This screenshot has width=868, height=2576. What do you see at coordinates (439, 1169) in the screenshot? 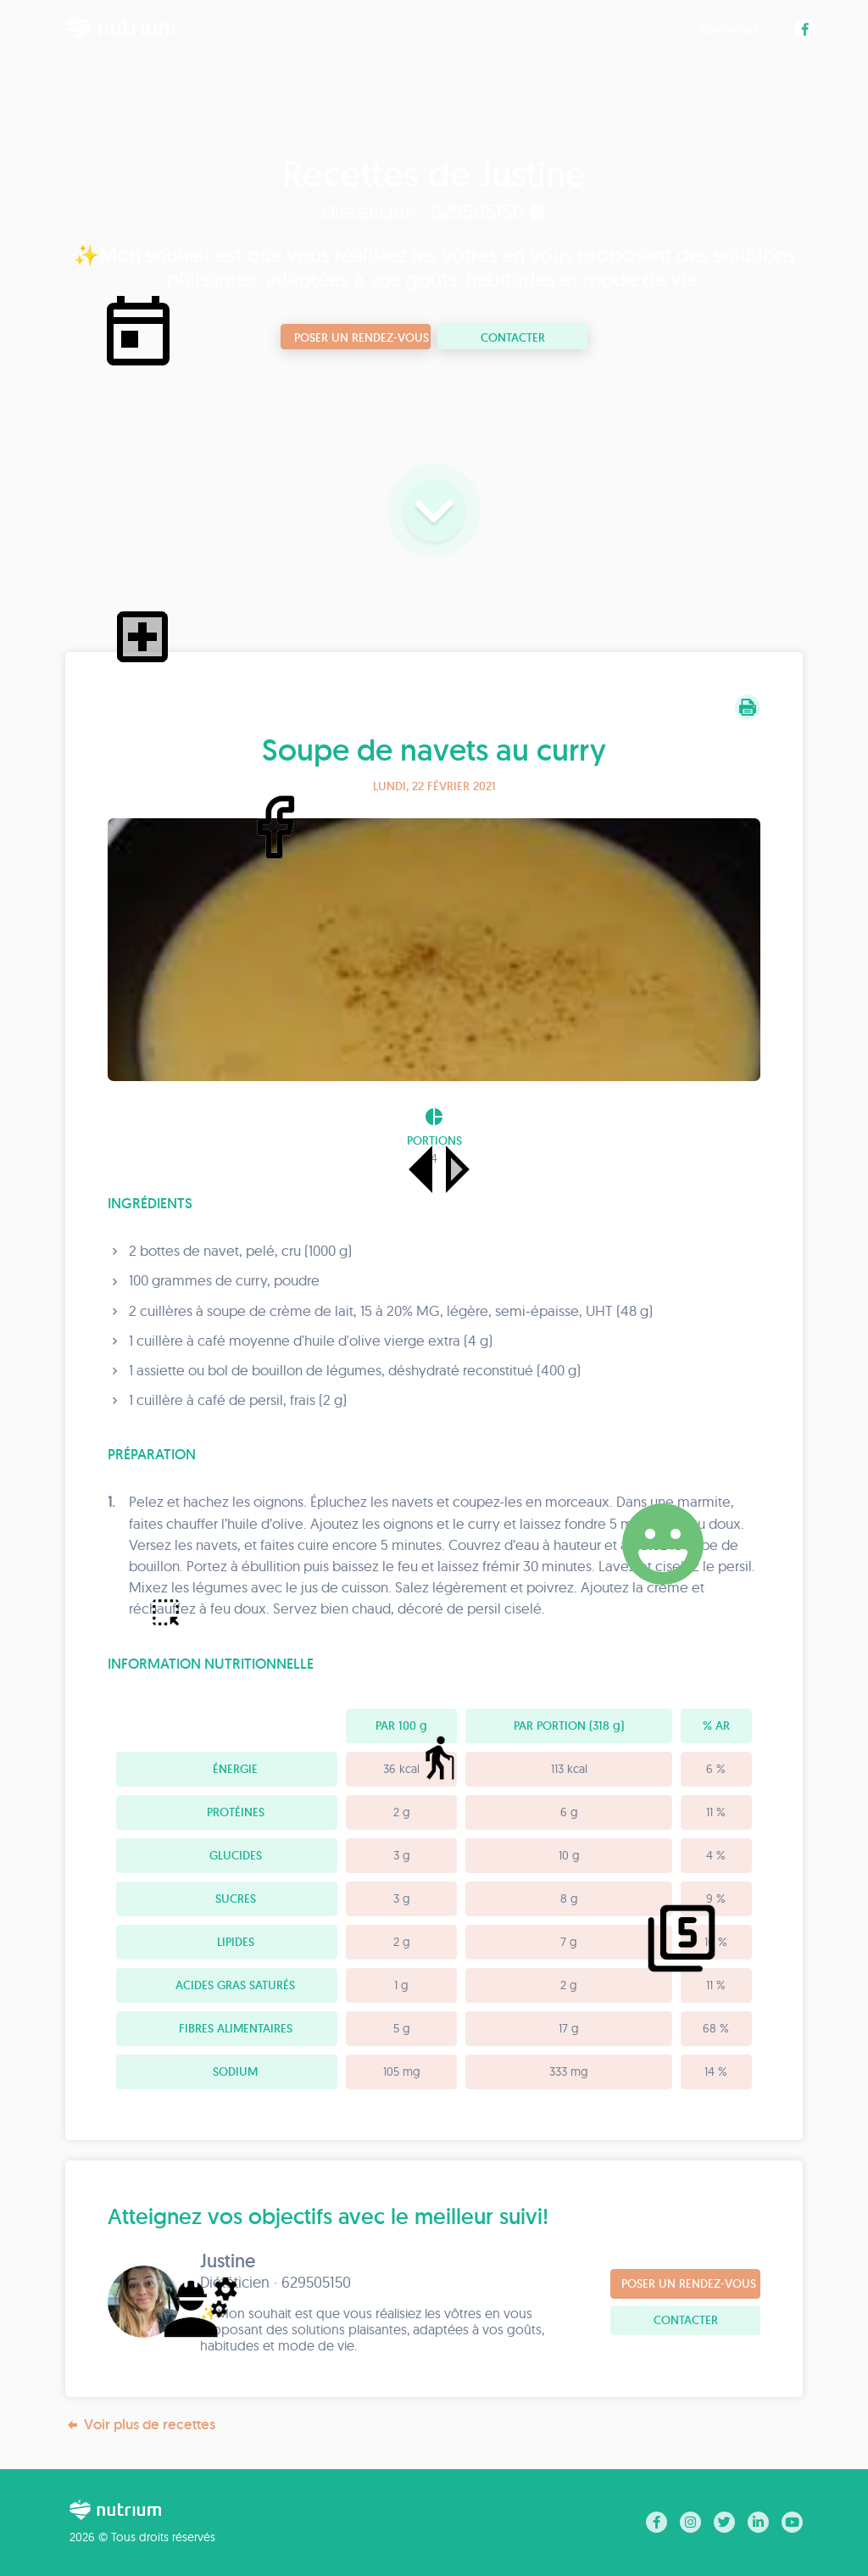
I see `switch to the right panel or view` at bounding box center [439, 1169].